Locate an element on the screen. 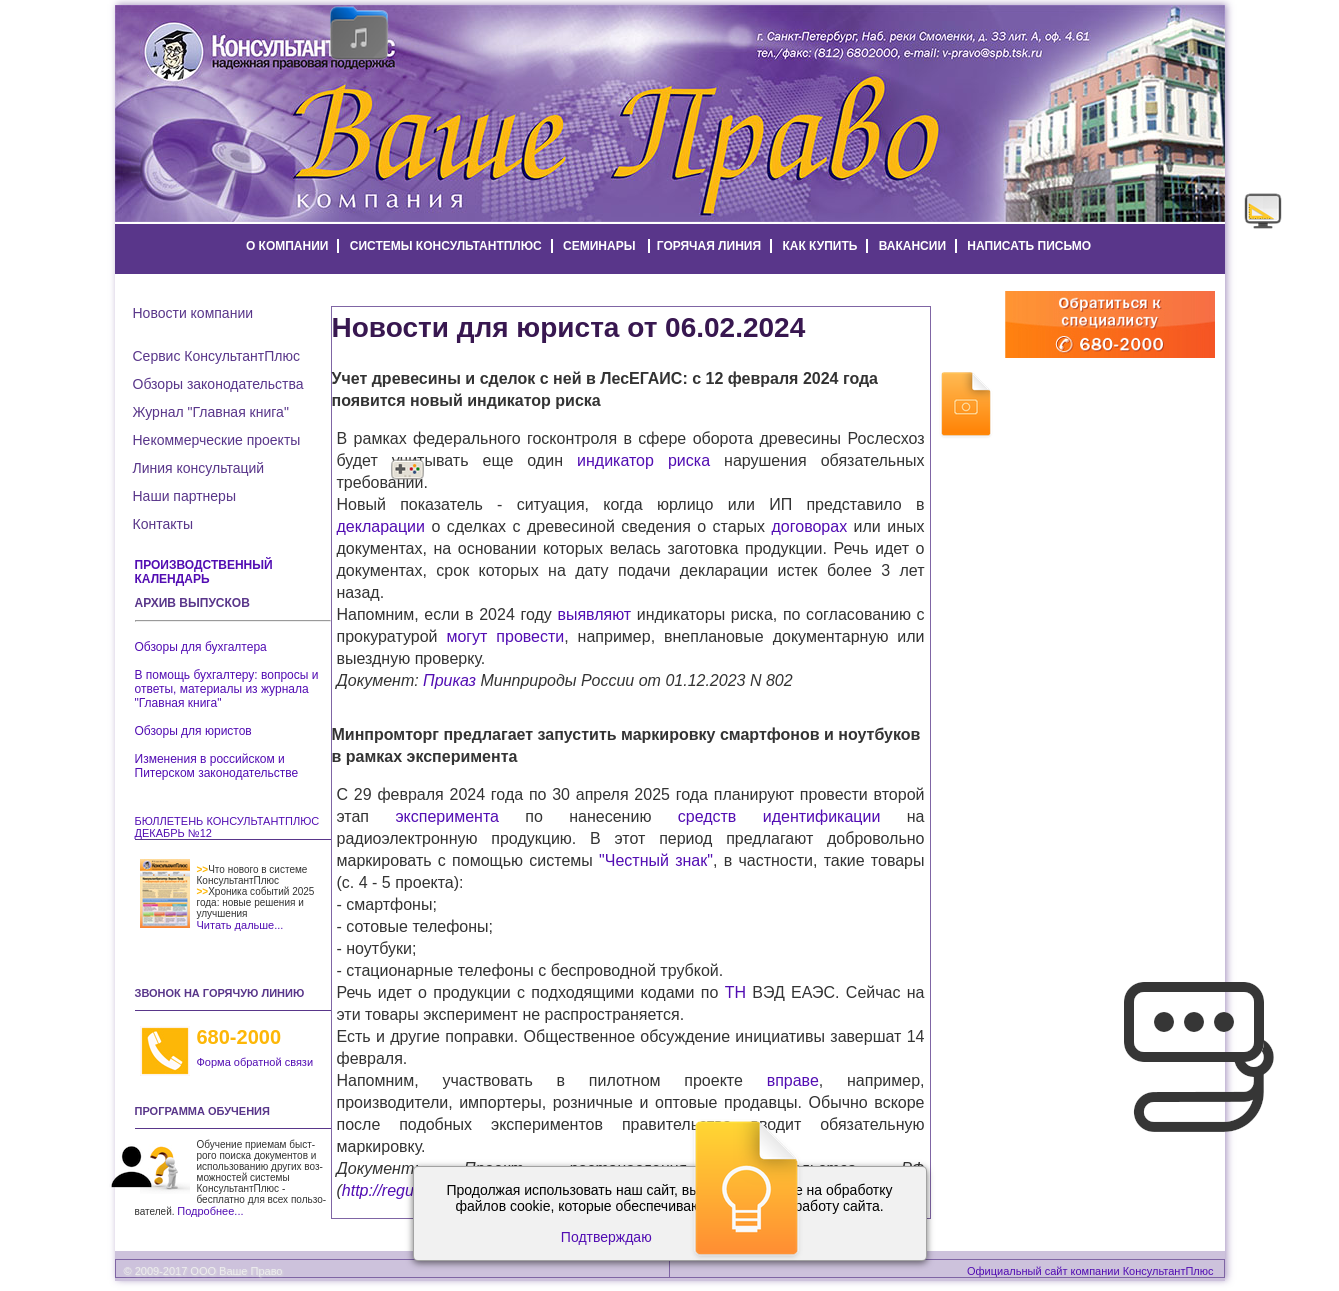 This screenshot has height=1291, width=1339. open display settings is located at coordinates (1263, 211).